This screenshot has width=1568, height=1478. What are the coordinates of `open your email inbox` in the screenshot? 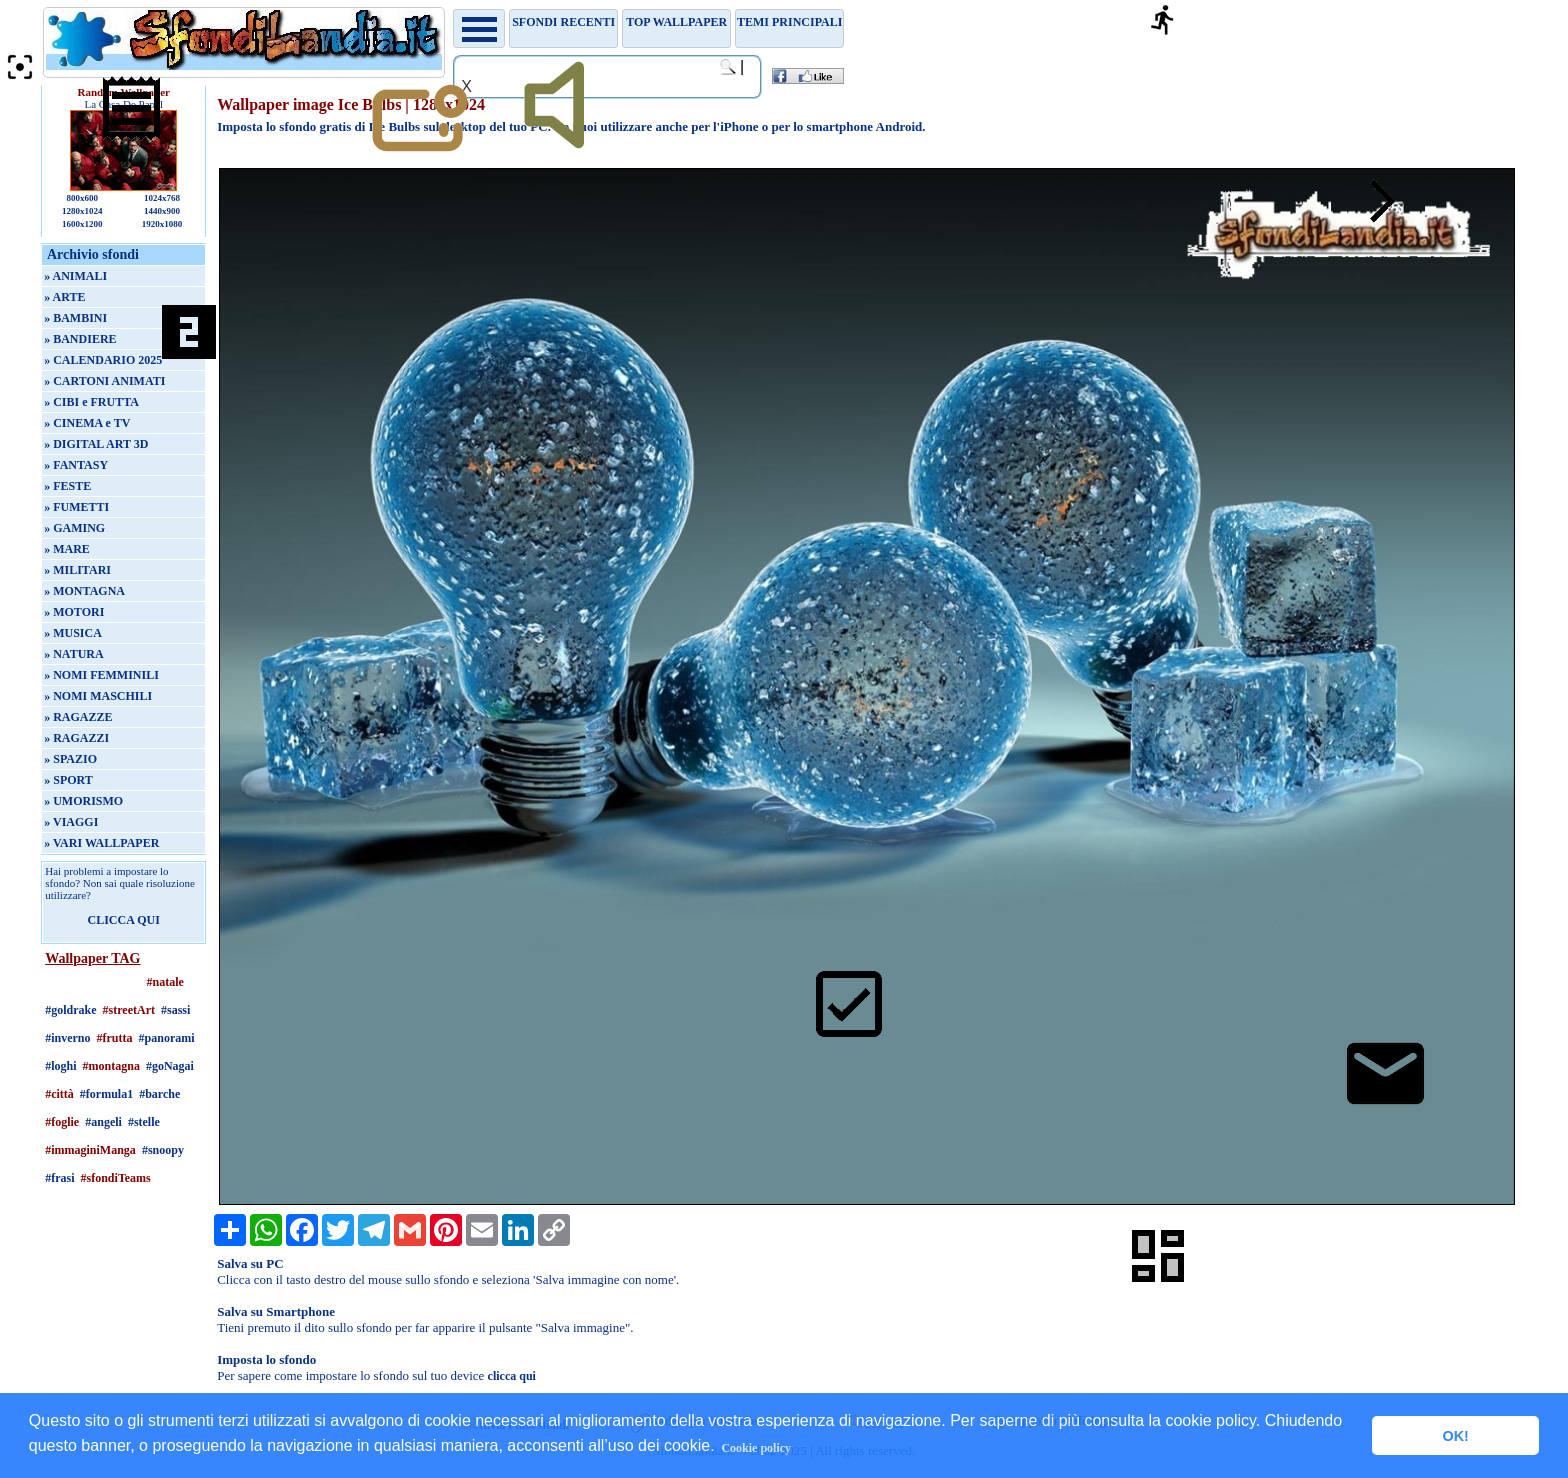 It's located at (1385, 1073).